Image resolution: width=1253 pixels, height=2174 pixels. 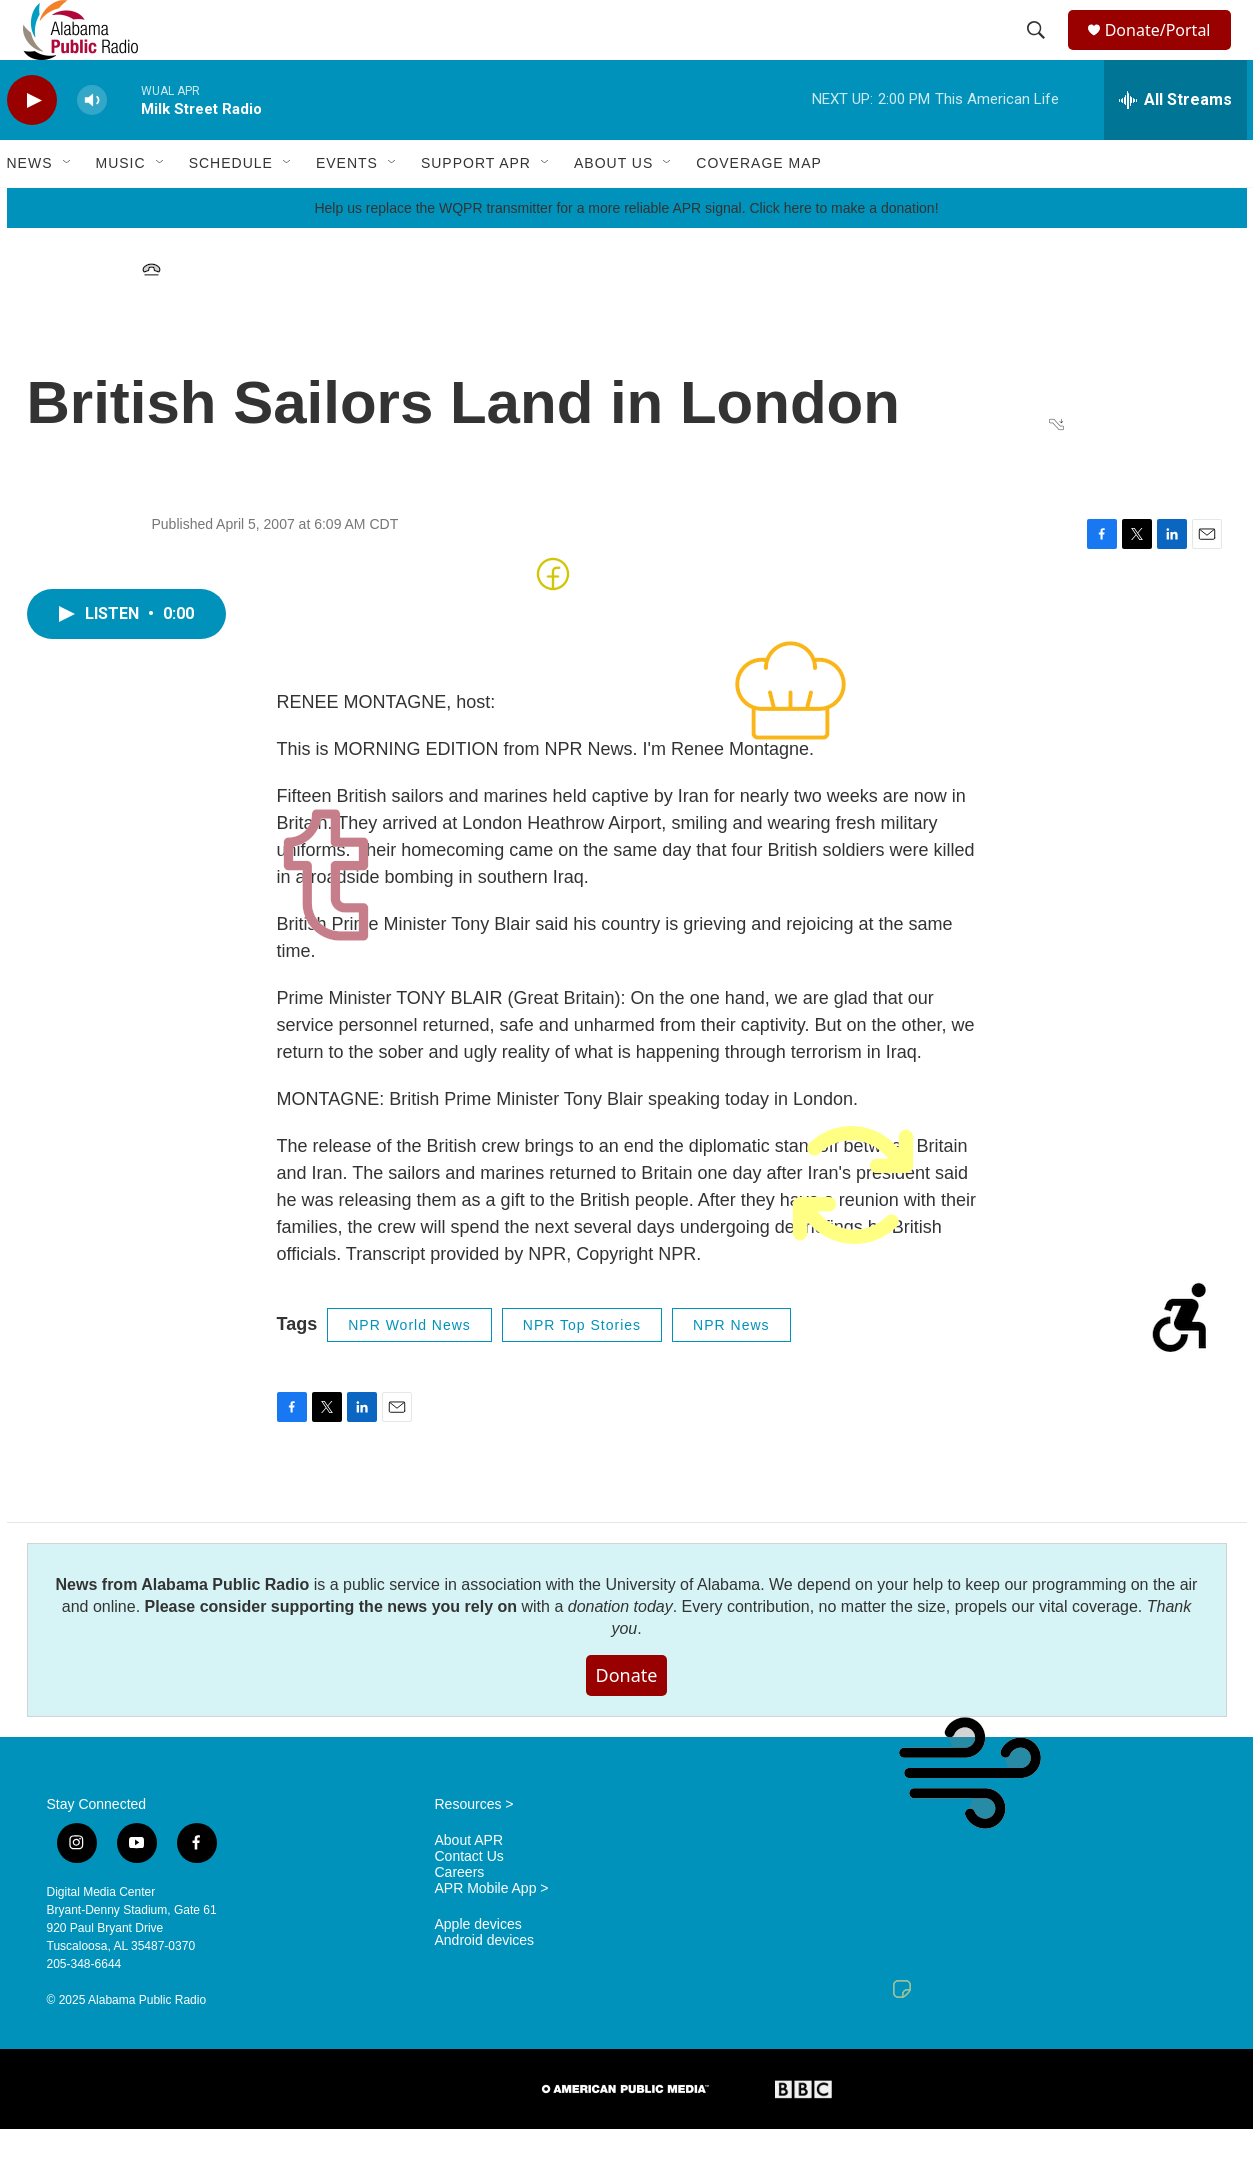 I want to click on refresh or reload content, so click(x=853, y=1185).